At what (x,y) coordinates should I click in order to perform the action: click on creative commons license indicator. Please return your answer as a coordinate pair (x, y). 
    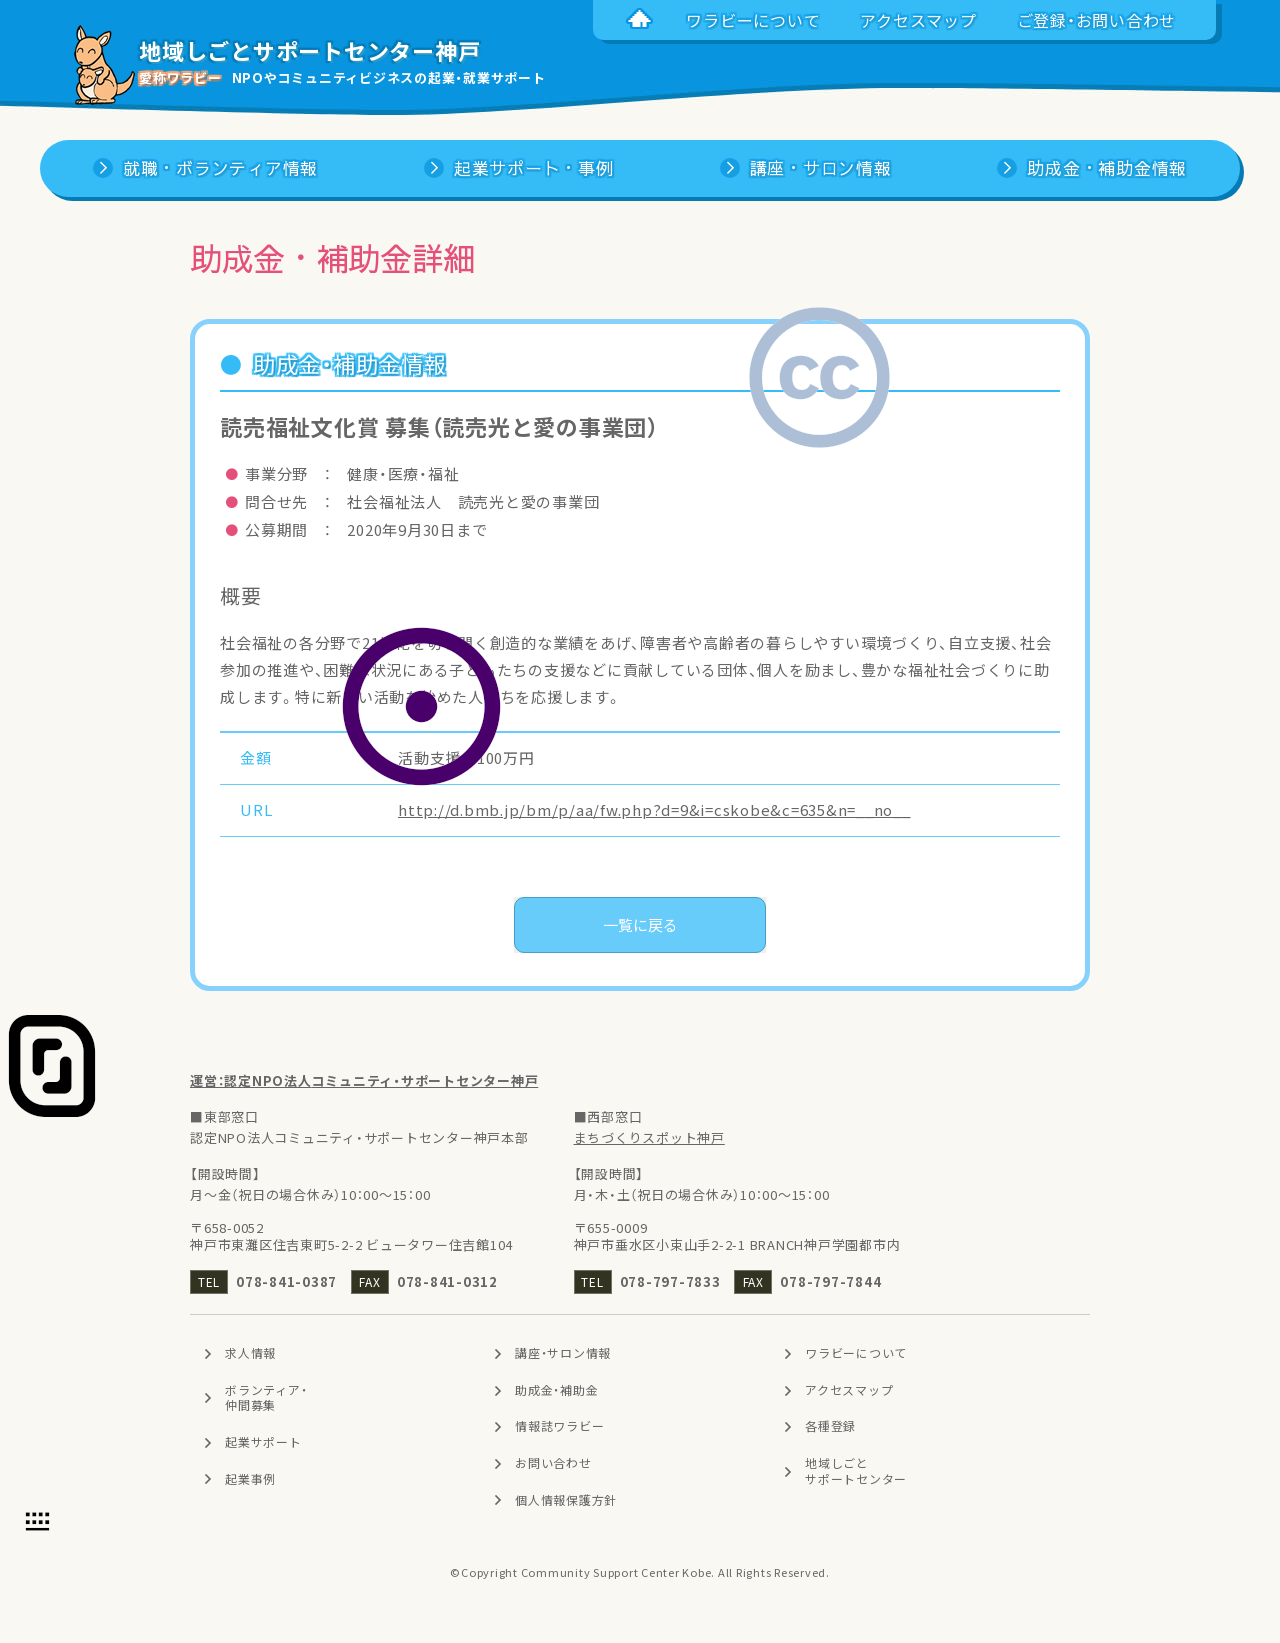
    Looking at the image, I should click on (819, 377).